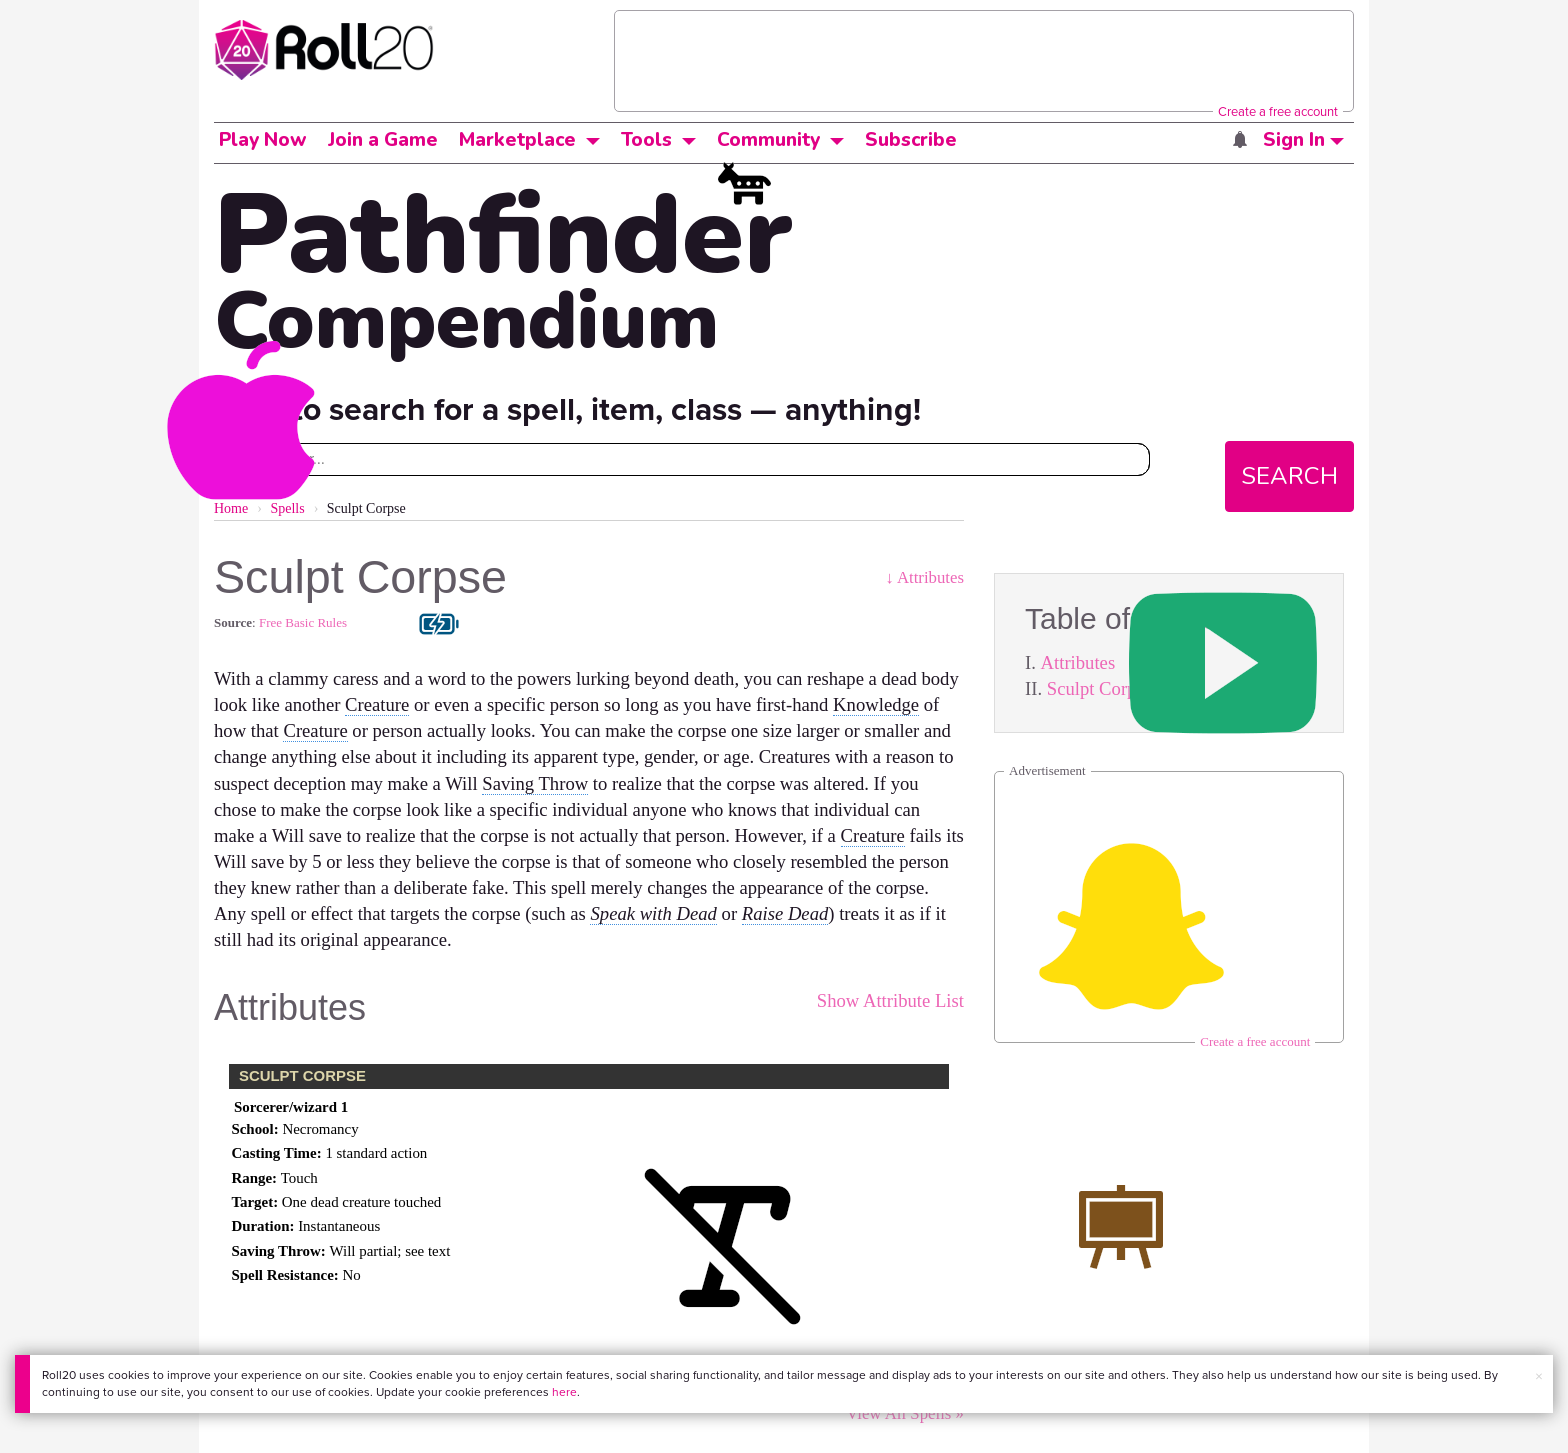 Image resolution: width=1568 pixels, height=1453 pixels. I want to click on represents the Democratic Party affiliation, so click(744, 183).